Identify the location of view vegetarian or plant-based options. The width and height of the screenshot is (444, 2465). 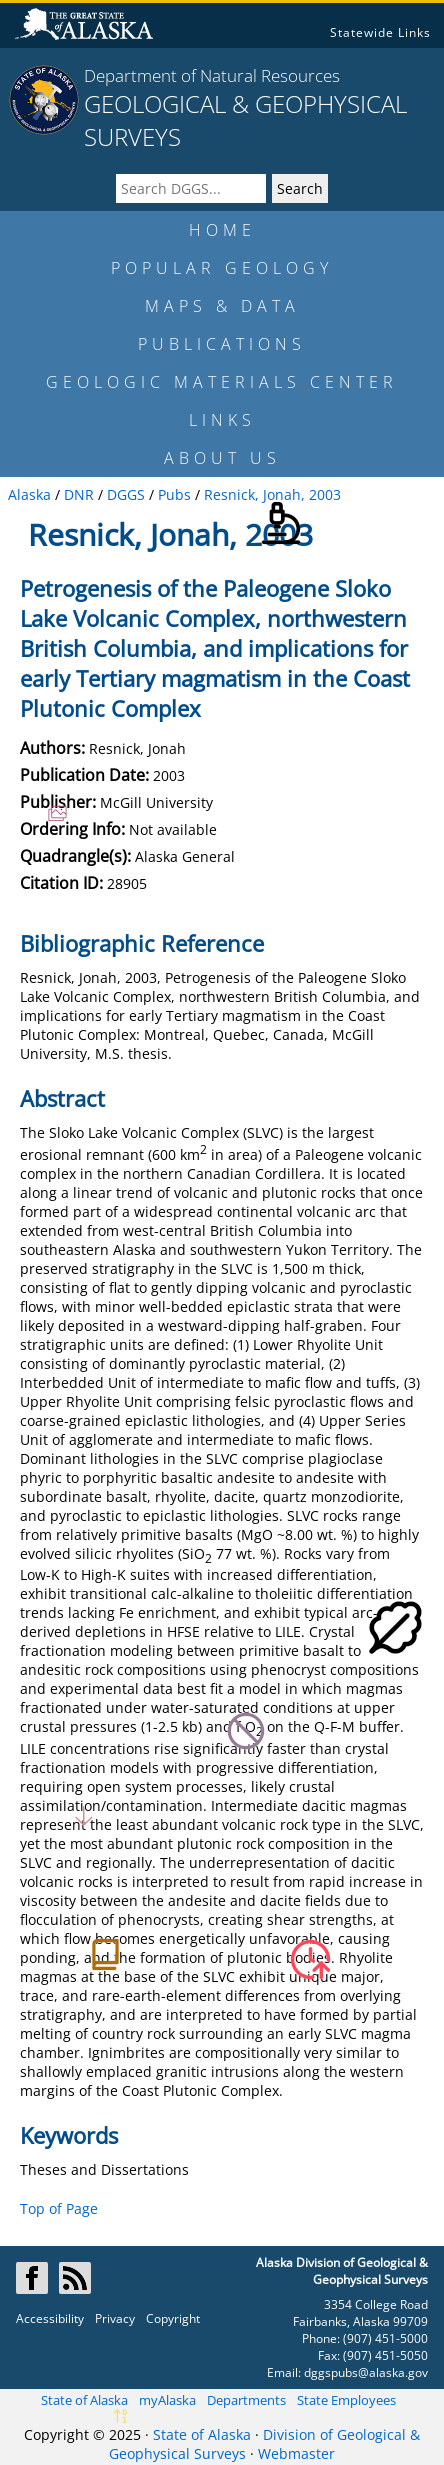
(395, 1627).